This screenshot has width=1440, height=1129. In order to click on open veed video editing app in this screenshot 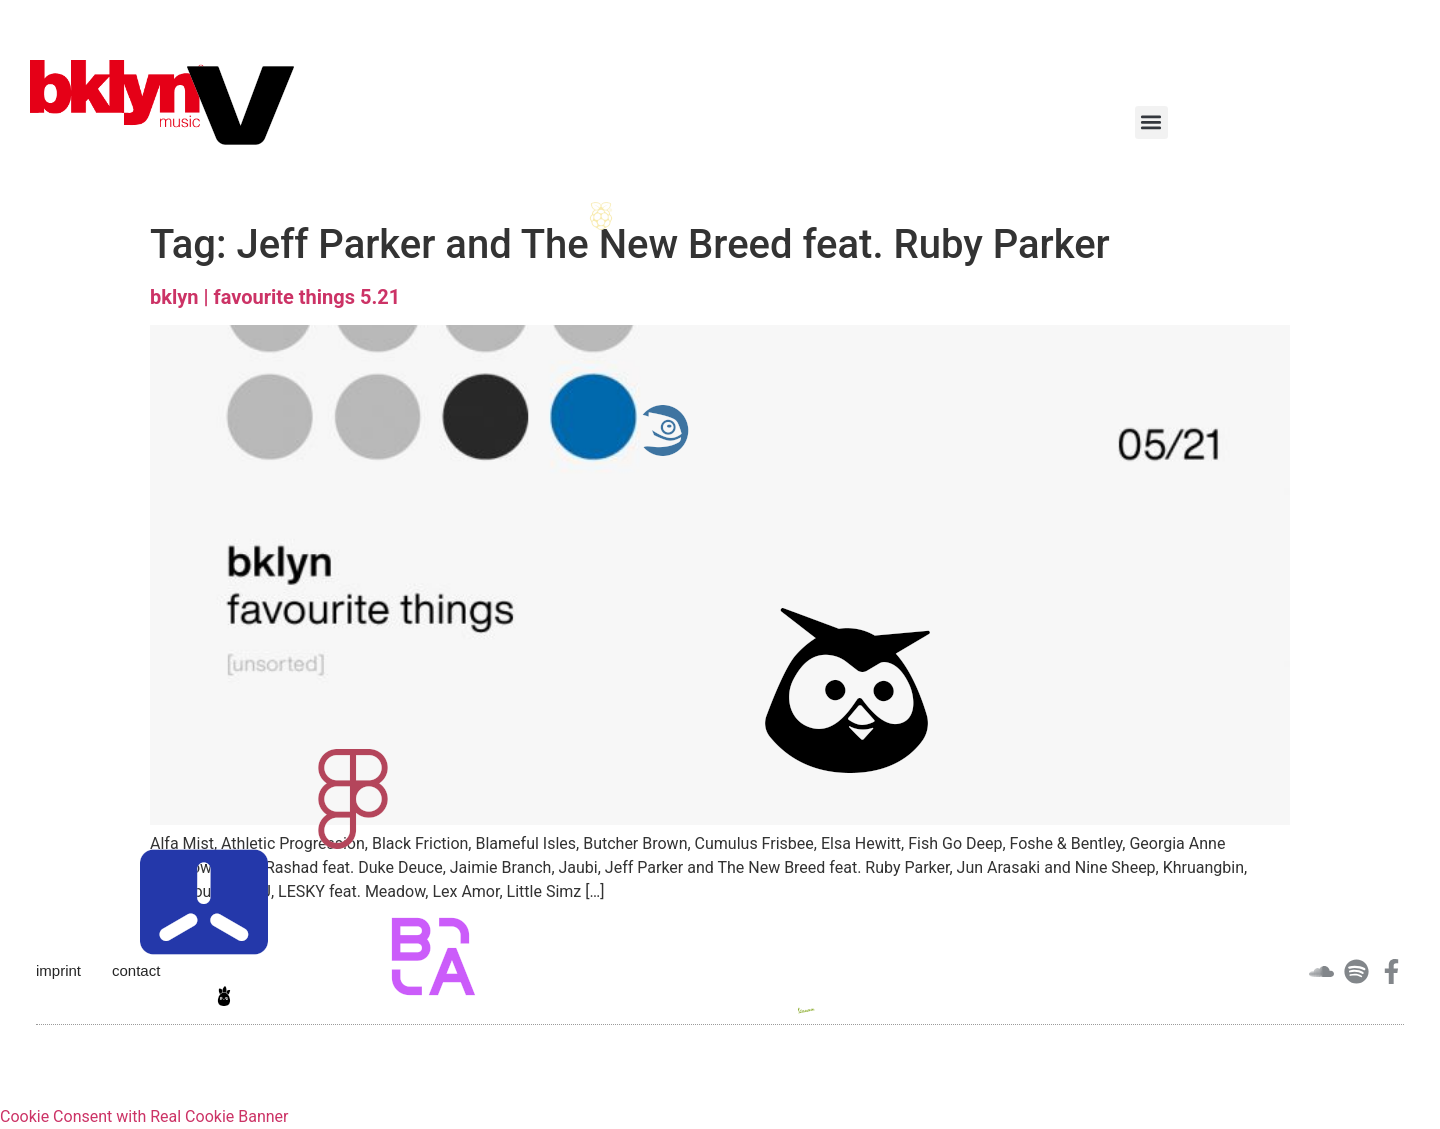, I will do `click(240, 105)`.